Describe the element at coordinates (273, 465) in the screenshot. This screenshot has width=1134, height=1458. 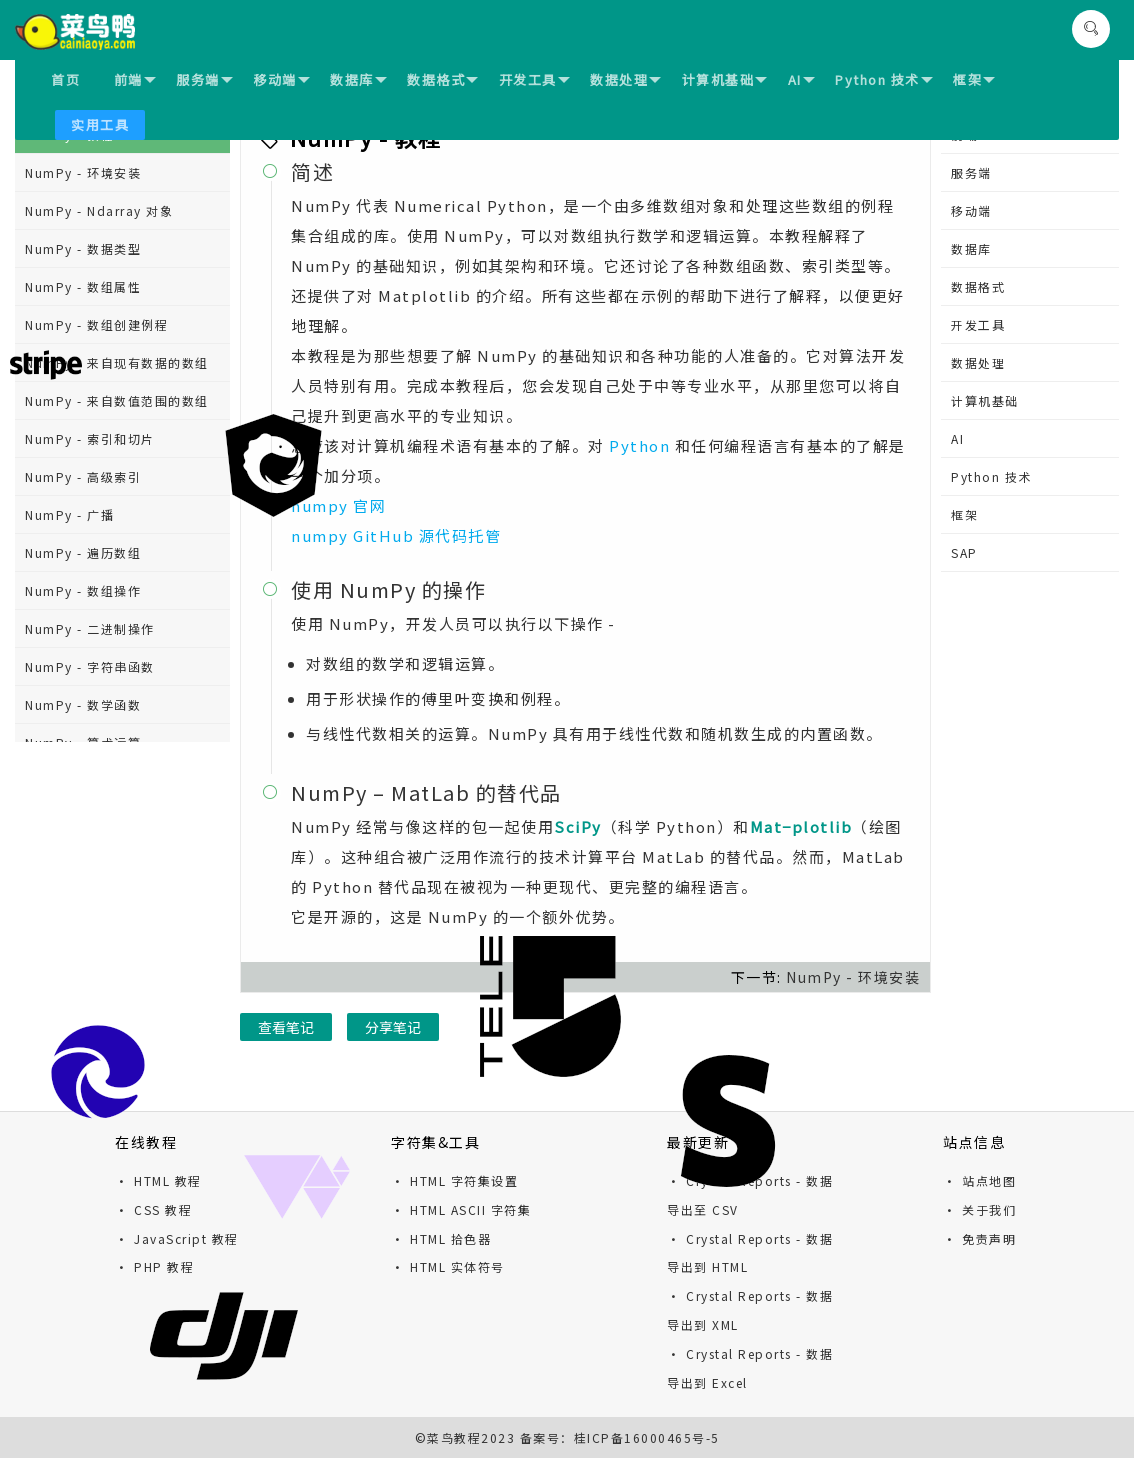
I see `ngrx state management library logo` at that location.